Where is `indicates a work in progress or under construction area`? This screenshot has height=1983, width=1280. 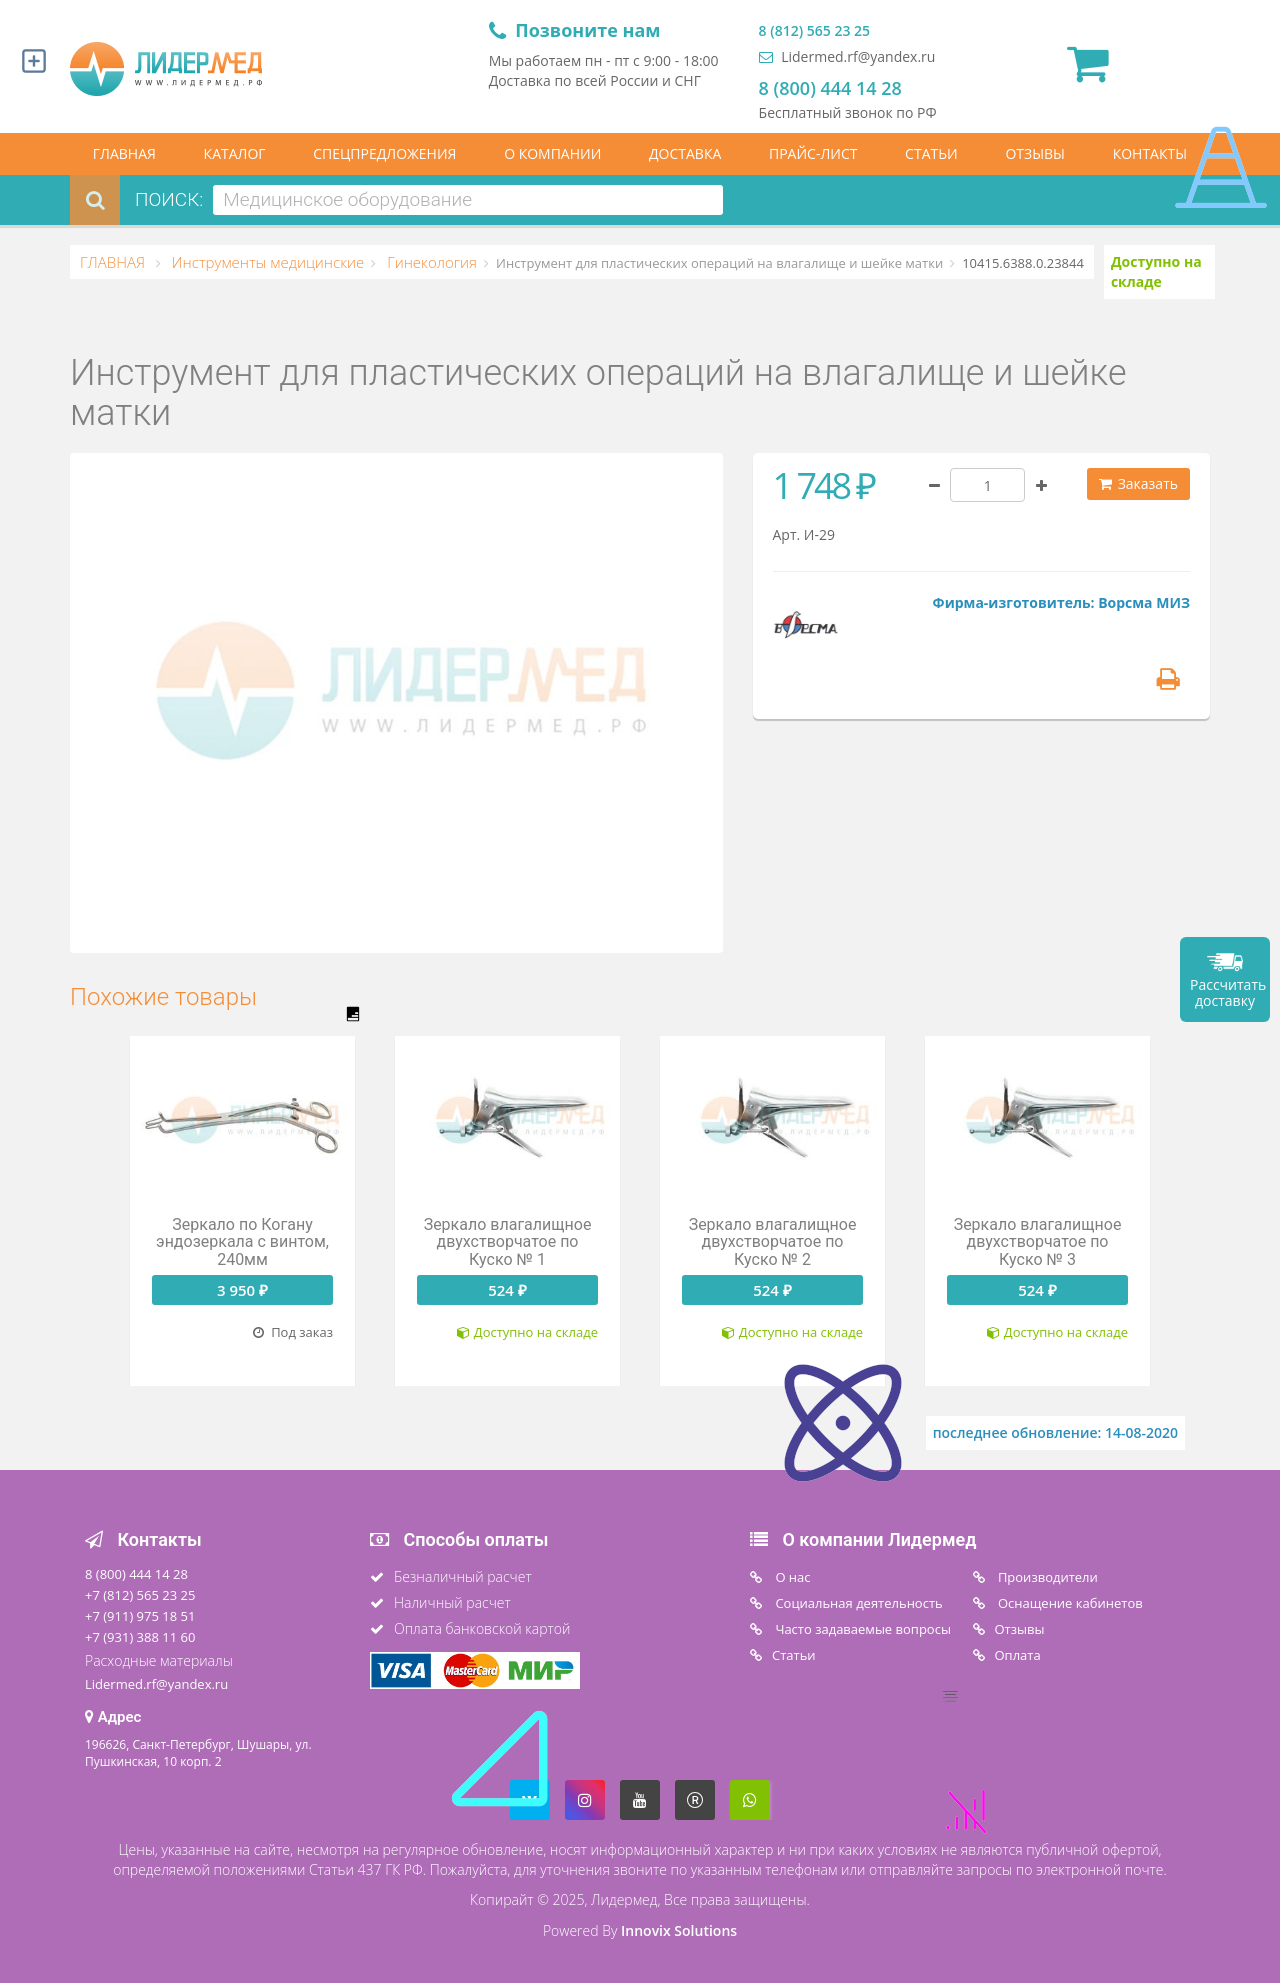
indicates a work in progress or under construction area is located at coordinates (1221, 169).